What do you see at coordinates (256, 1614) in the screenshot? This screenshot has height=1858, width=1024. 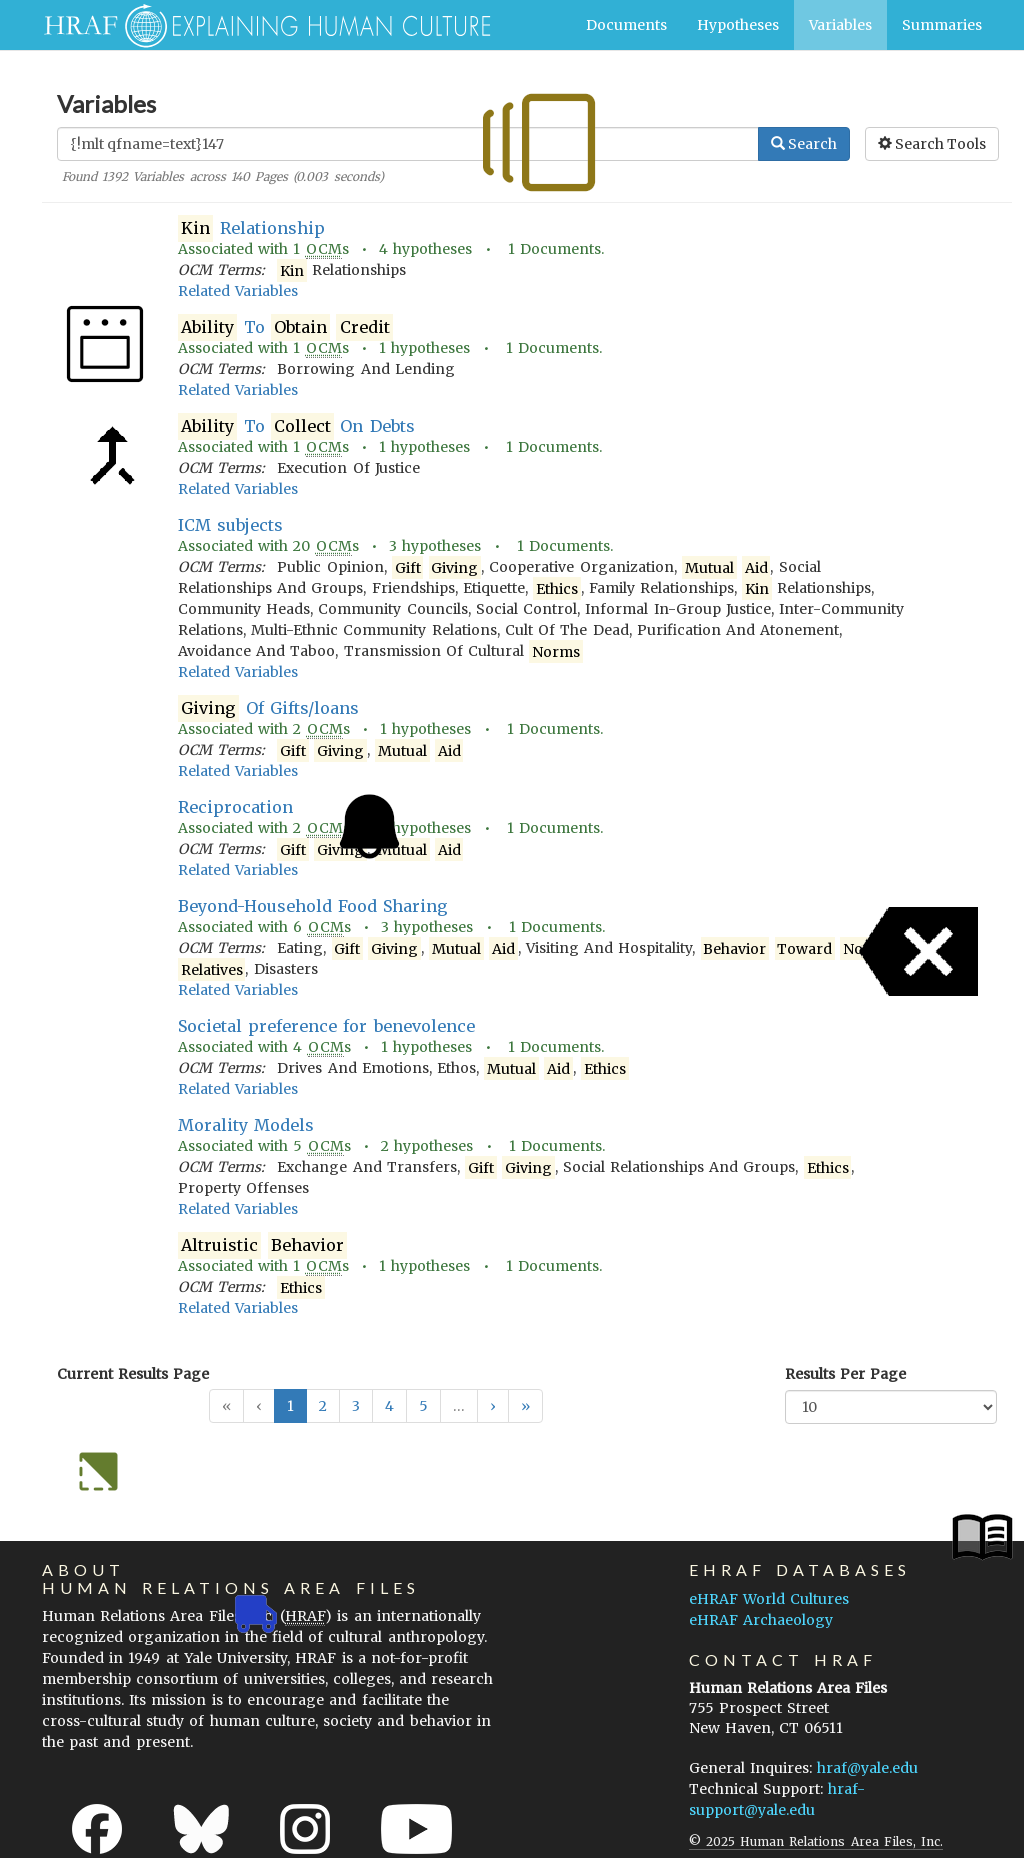 I see `access delivery or shipping options` at bounding box center [256, 1614].